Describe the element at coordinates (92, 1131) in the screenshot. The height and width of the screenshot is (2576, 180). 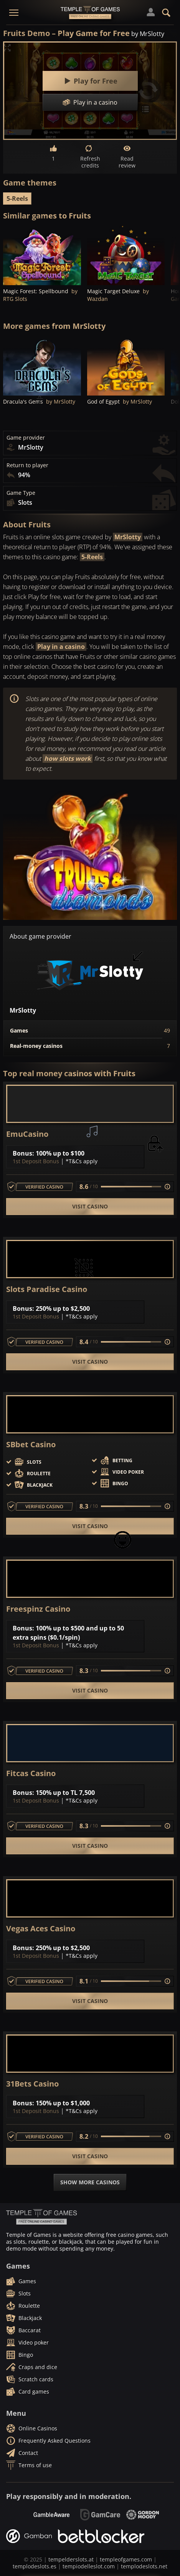
I see `access music or audio playback` at that location.